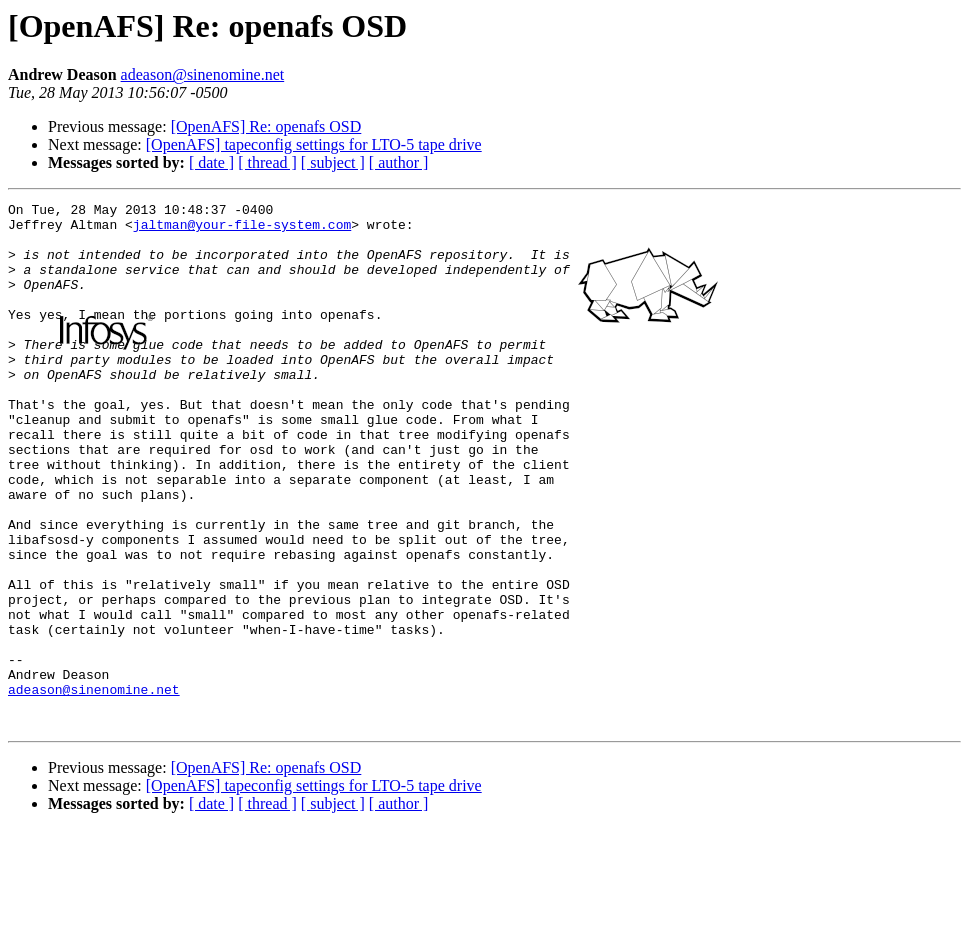 The image size is (969, 934). What do you see at coordinates (106, 332) in the screenshot?
I see `infosys company logo` at bounding box center [106, 332].